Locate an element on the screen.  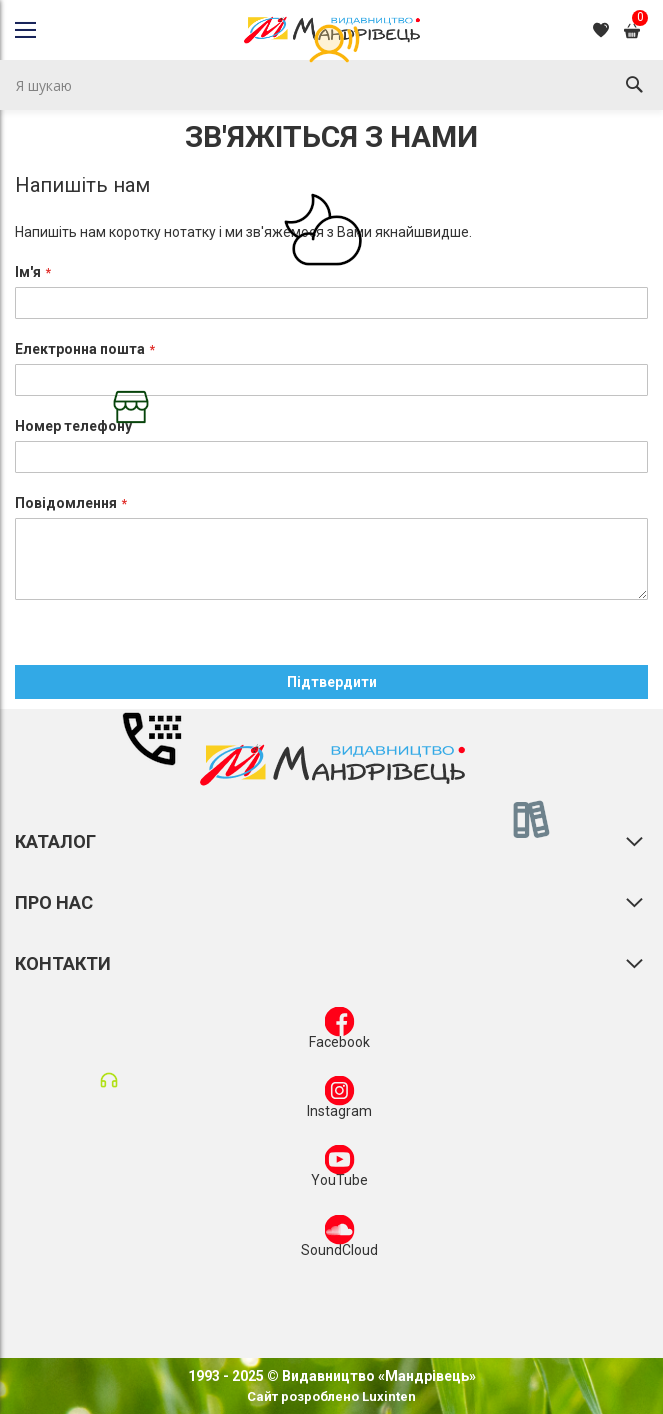
user is speaking or broadcasting audio is located at coordinates (333, 43).